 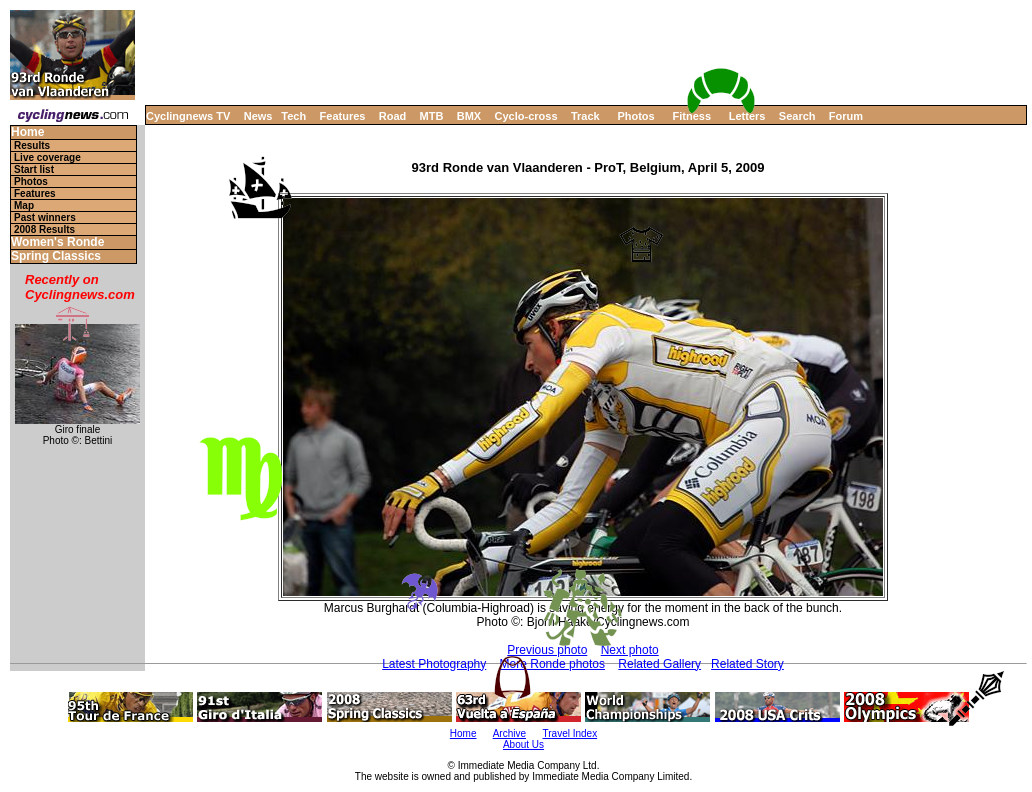 I want to click on equip armor or defensive gear, so click(x=641, y=244).